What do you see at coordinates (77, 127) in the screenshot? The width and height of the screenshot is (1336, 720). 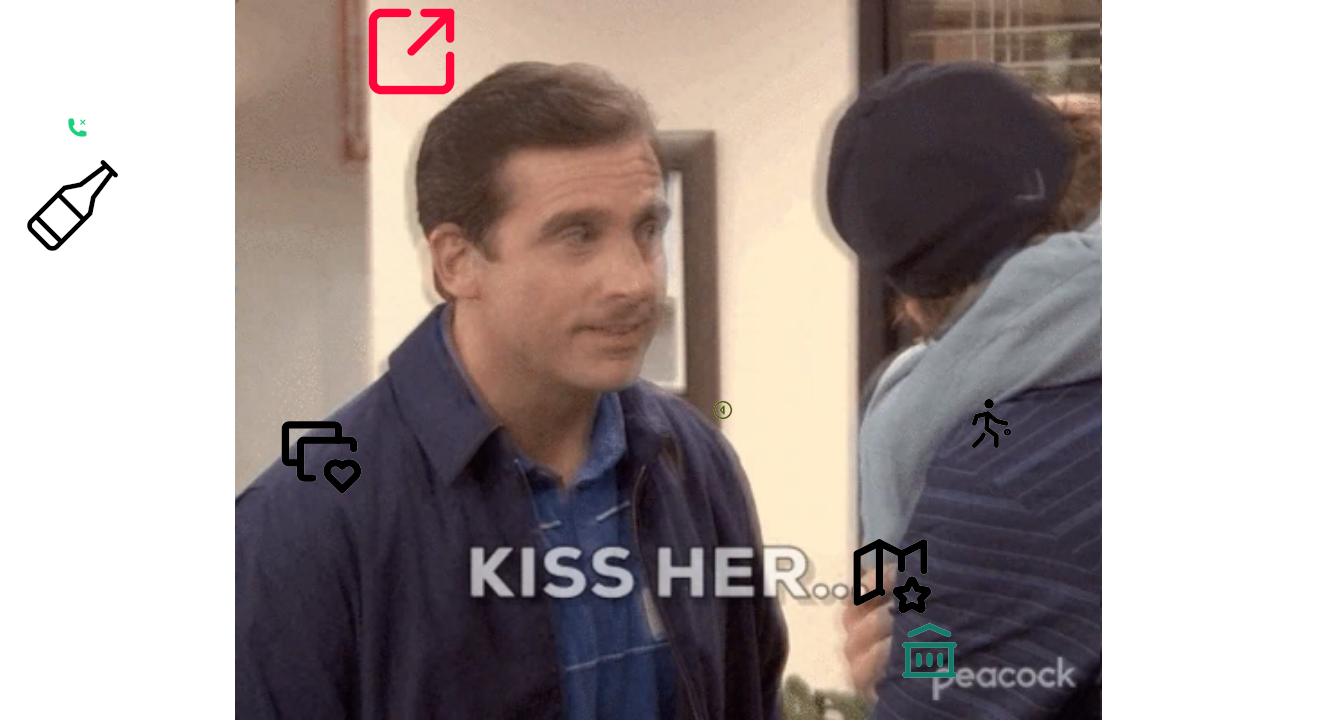 I see `end or decline a phone call` at bounding box center [77, 127].